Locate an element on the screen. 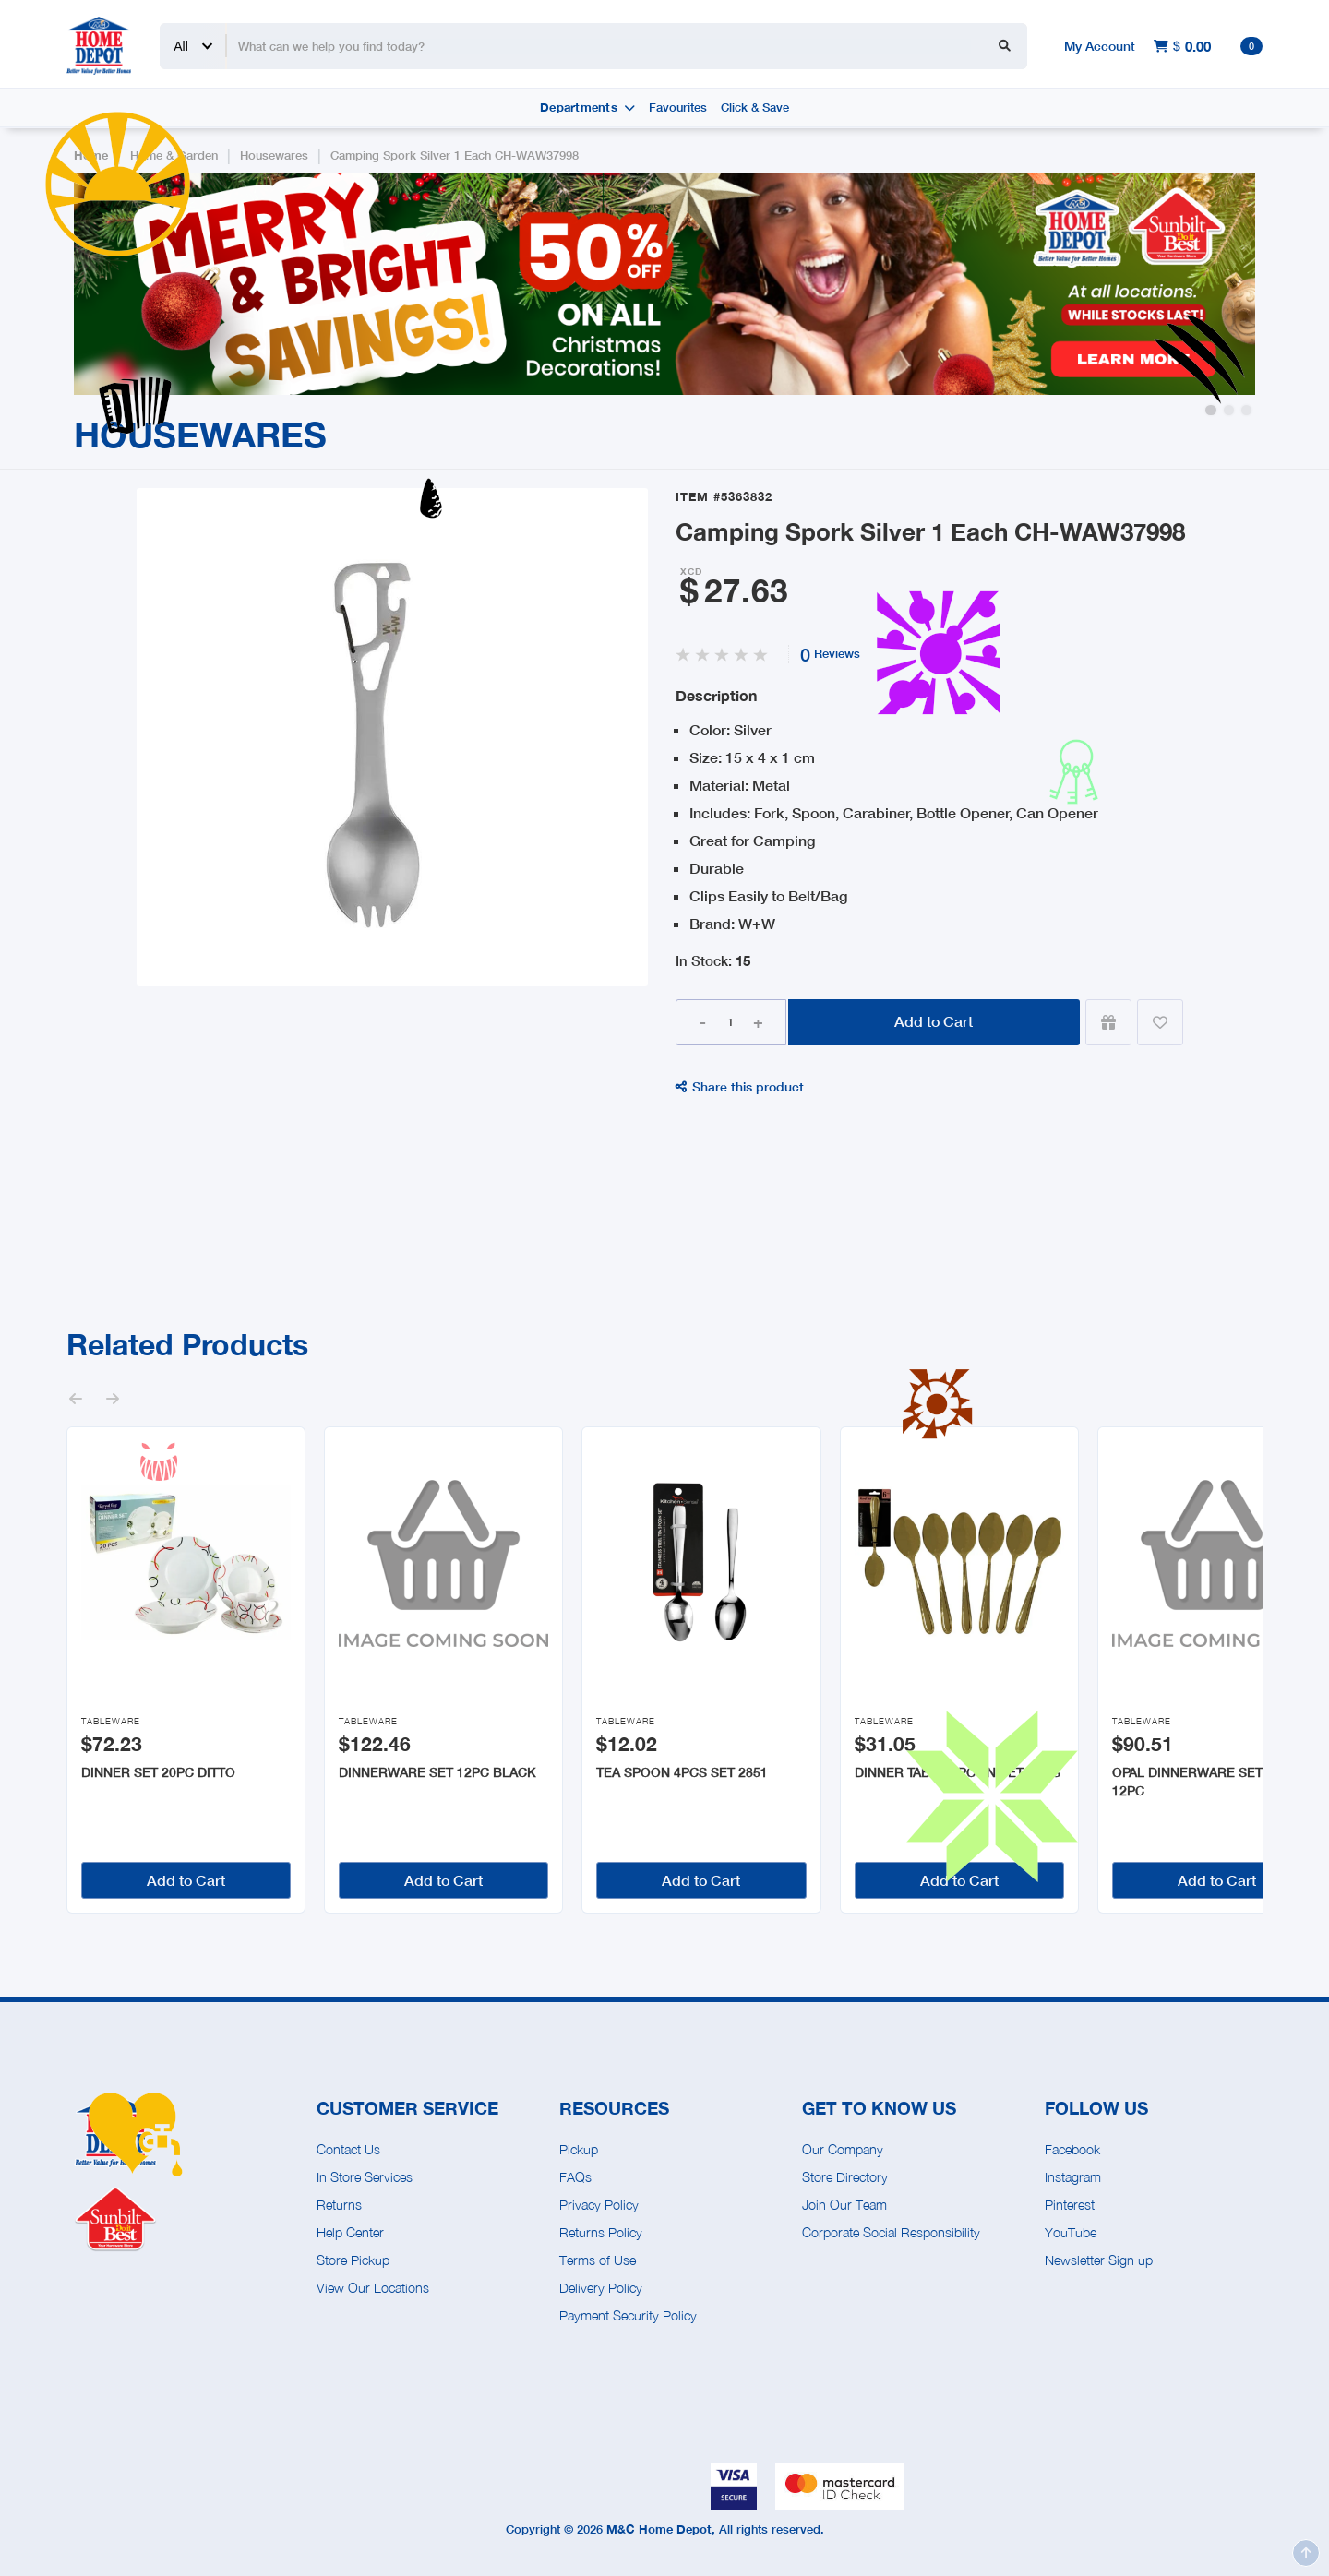 Image resolution: width=1329 pixels, height=2576 pixels. view stone monument or landmark is located at coordinates (431, 498).